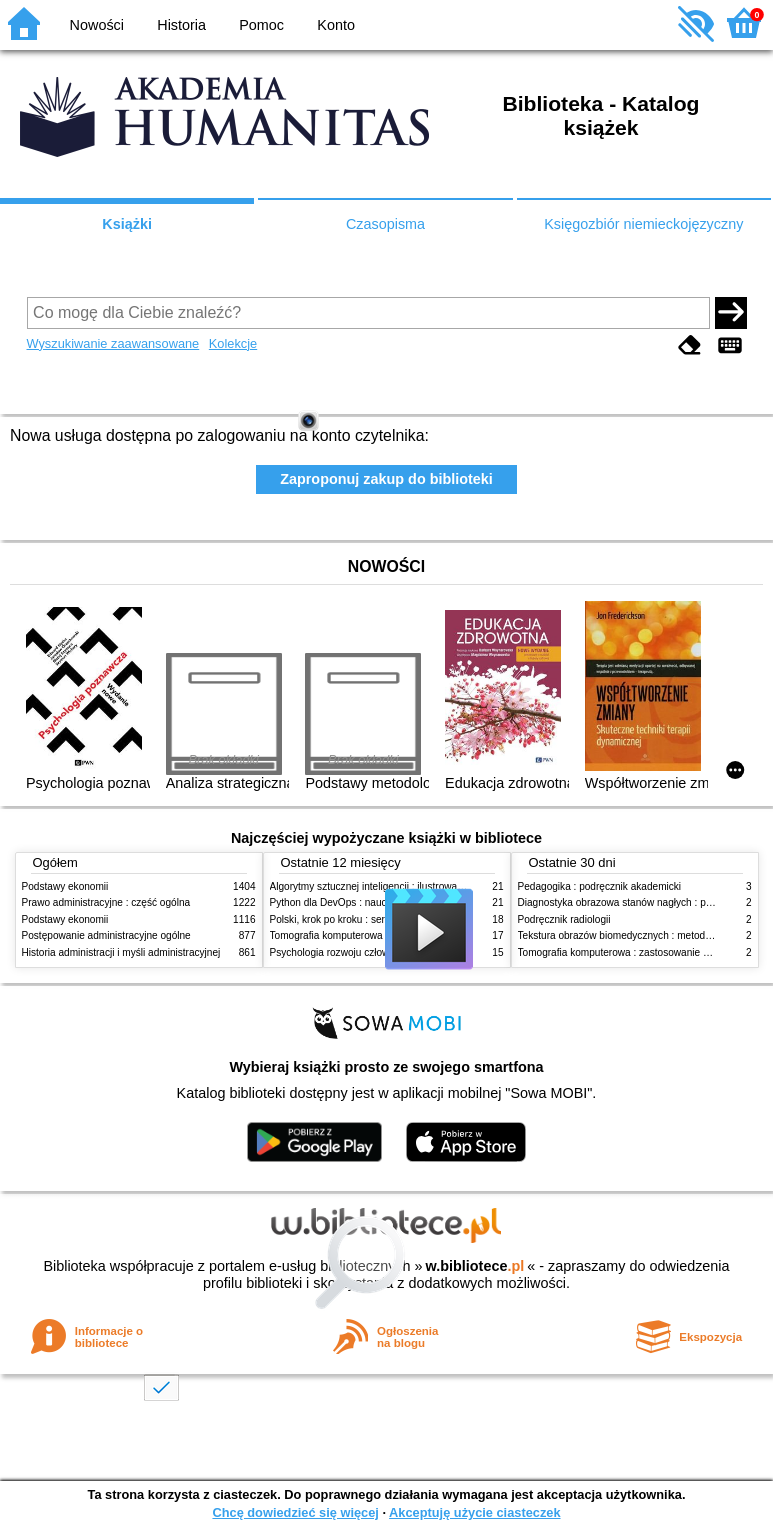 The height and width of the screenshot is (1530, 773). Describe the element at coordinates (429, 929) in the screenshot. I see `open tv2 streaming app` at that location.